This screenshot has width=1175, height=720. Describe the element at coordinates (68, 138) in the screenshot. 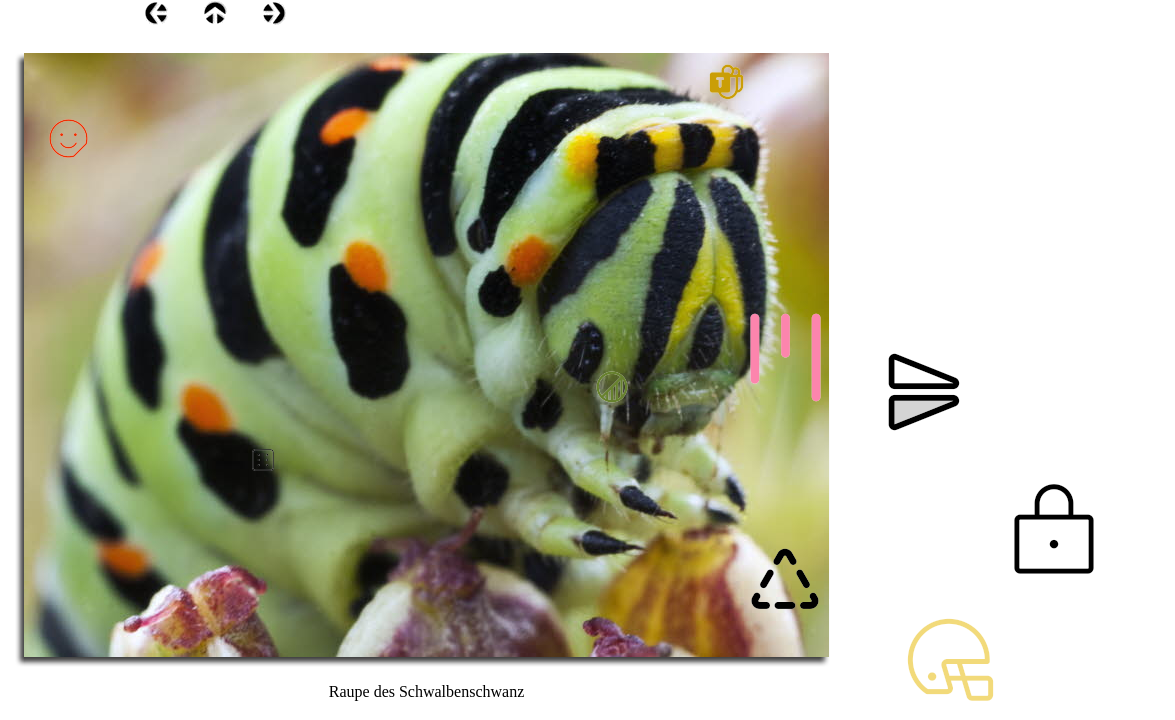

I see `add a sticker to your message` at that location.